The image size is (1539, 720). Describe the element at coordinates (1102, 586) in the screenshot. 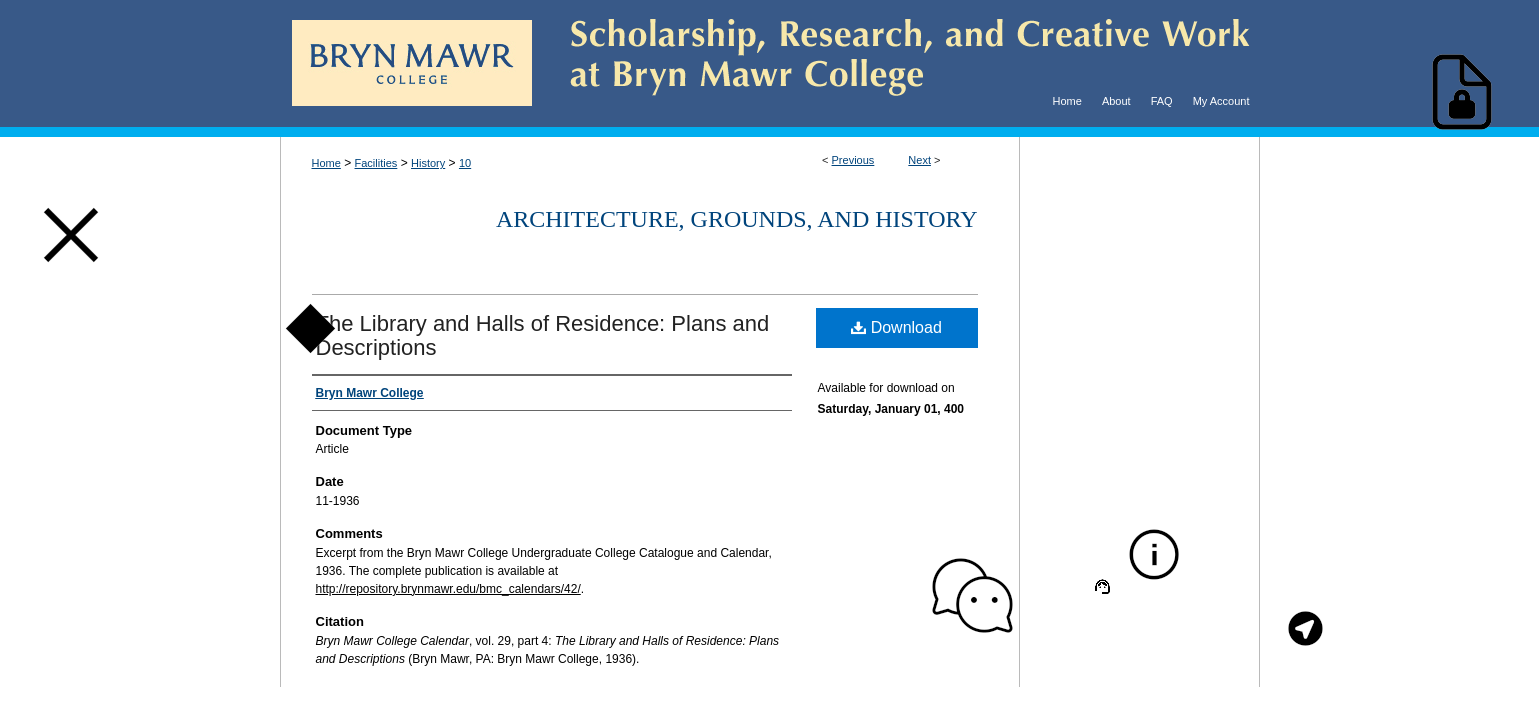

I see `contact customer support` at that location.